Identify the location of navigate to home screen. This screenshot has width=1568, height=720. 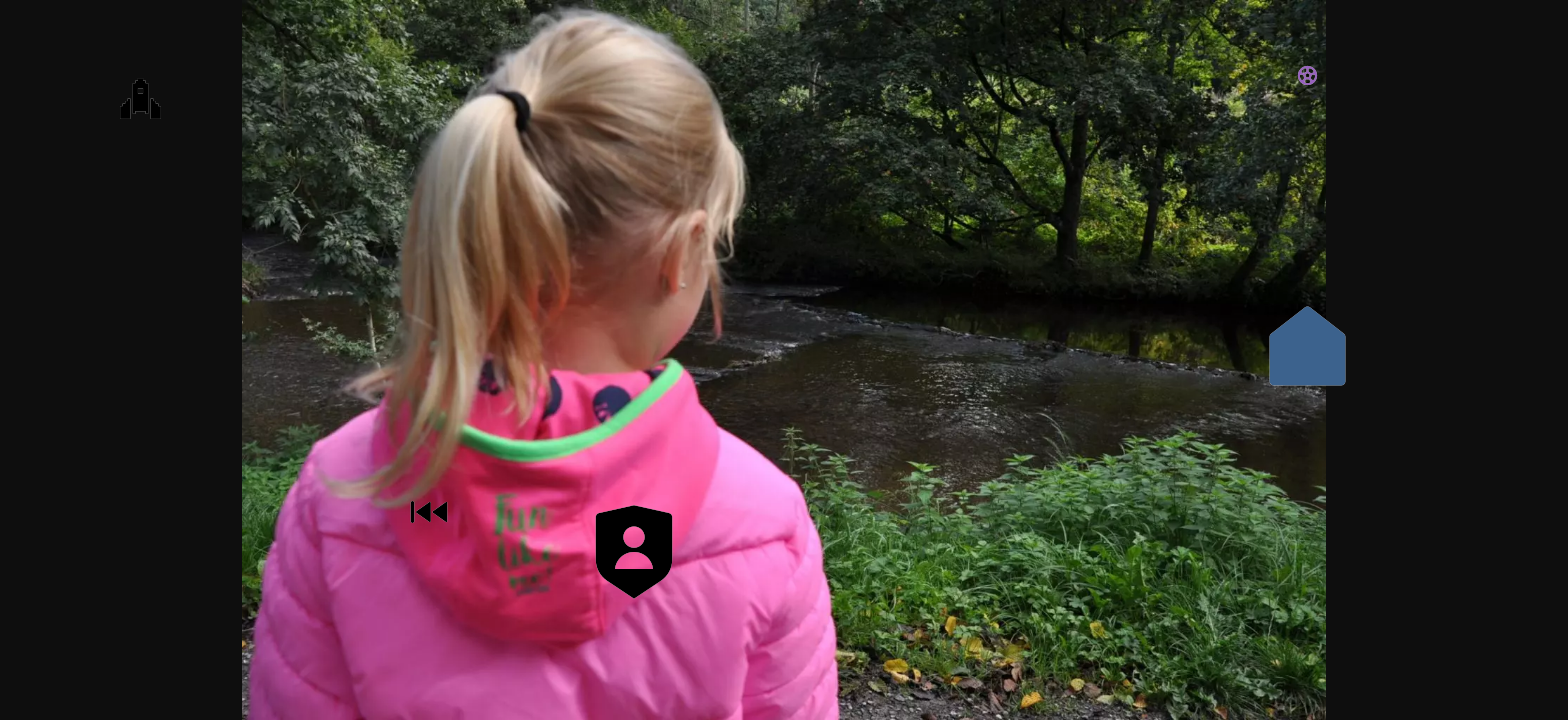
(1307, 347).